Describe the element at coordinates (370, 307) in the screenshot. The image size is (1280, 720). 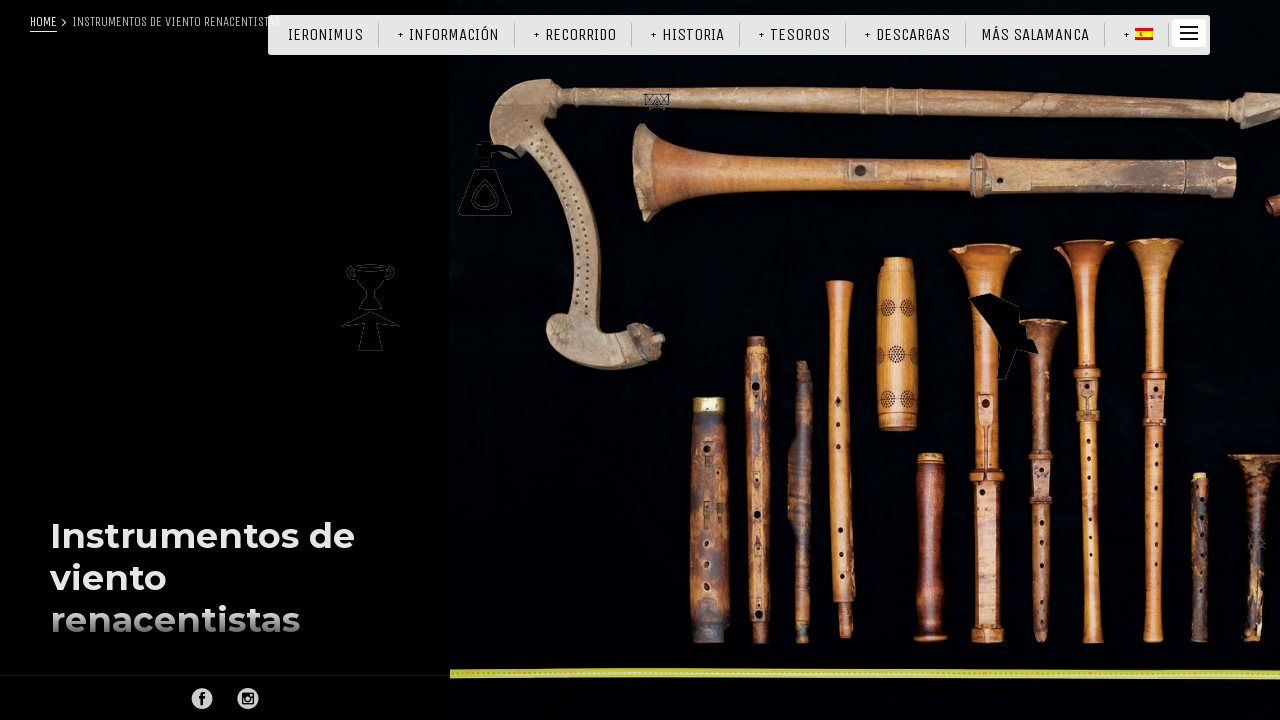
I see `view achievement goals` at that location.